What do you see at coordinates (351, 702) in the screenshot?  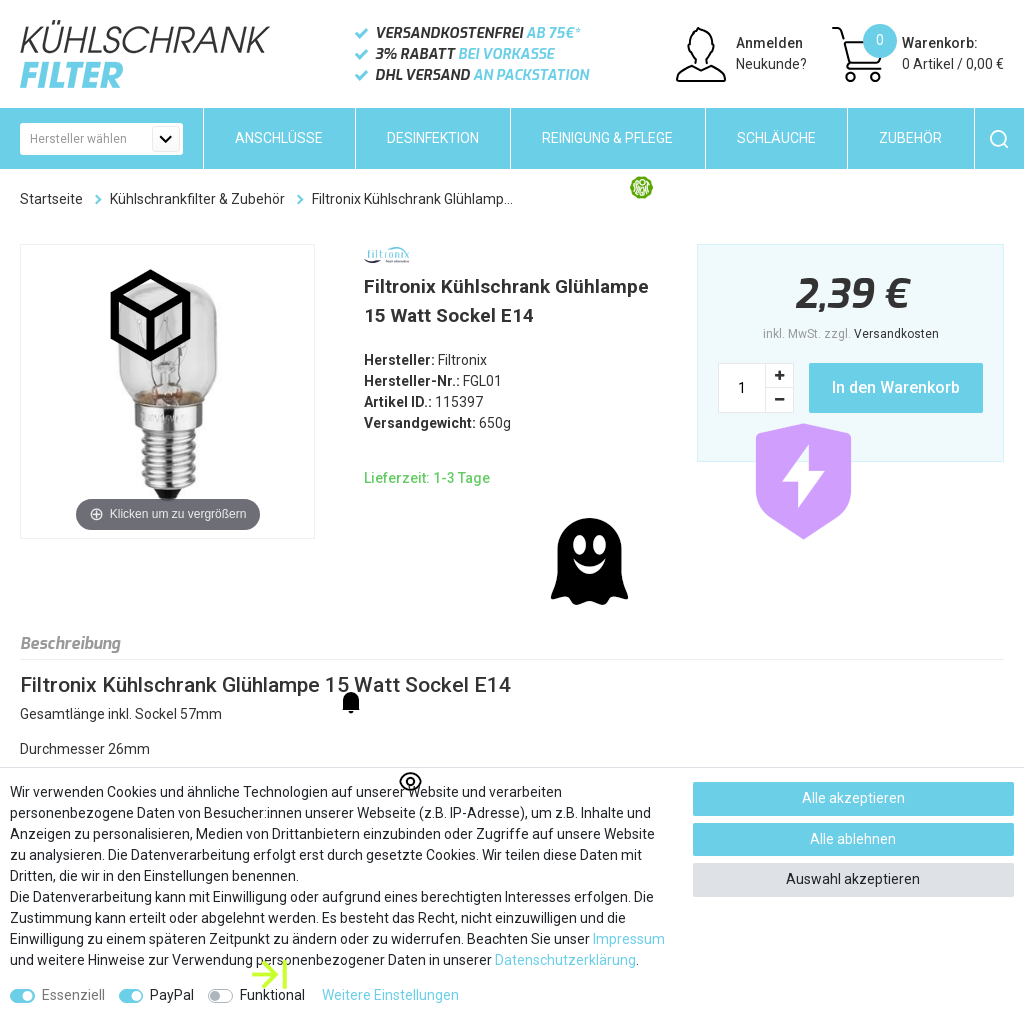 I see `view notifications` at bounding box center [351, 702].